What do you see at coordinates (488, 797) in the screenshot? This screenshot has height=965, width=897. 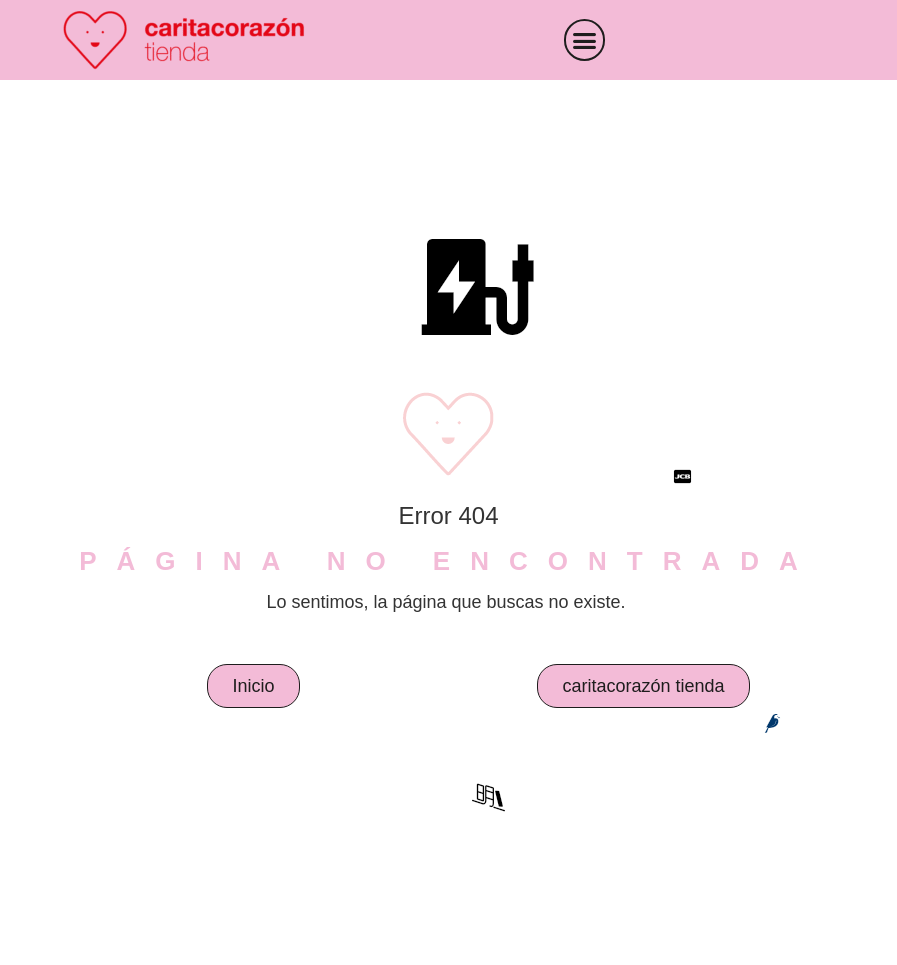 I see `open the Kenmei manga tracking app` at bounding box center [488, 797].